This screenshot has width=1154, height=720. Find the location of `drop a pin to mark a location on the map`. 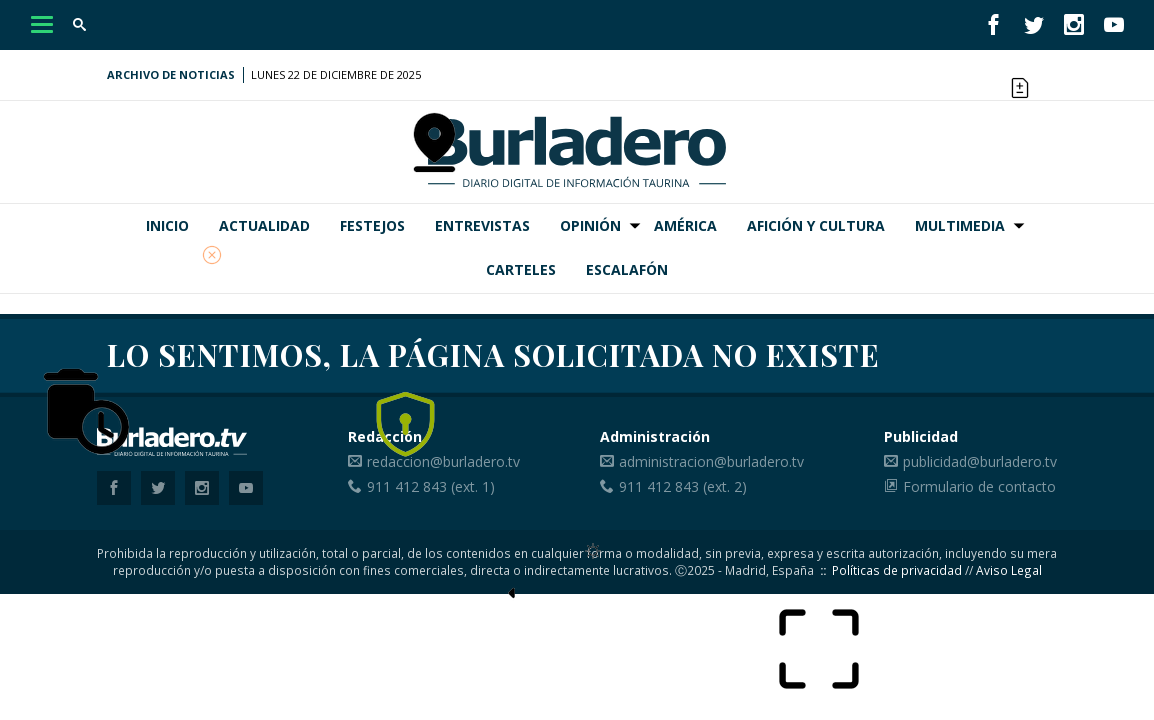

drop a pin to mark a location on the map is located at coordinates (434, 142).